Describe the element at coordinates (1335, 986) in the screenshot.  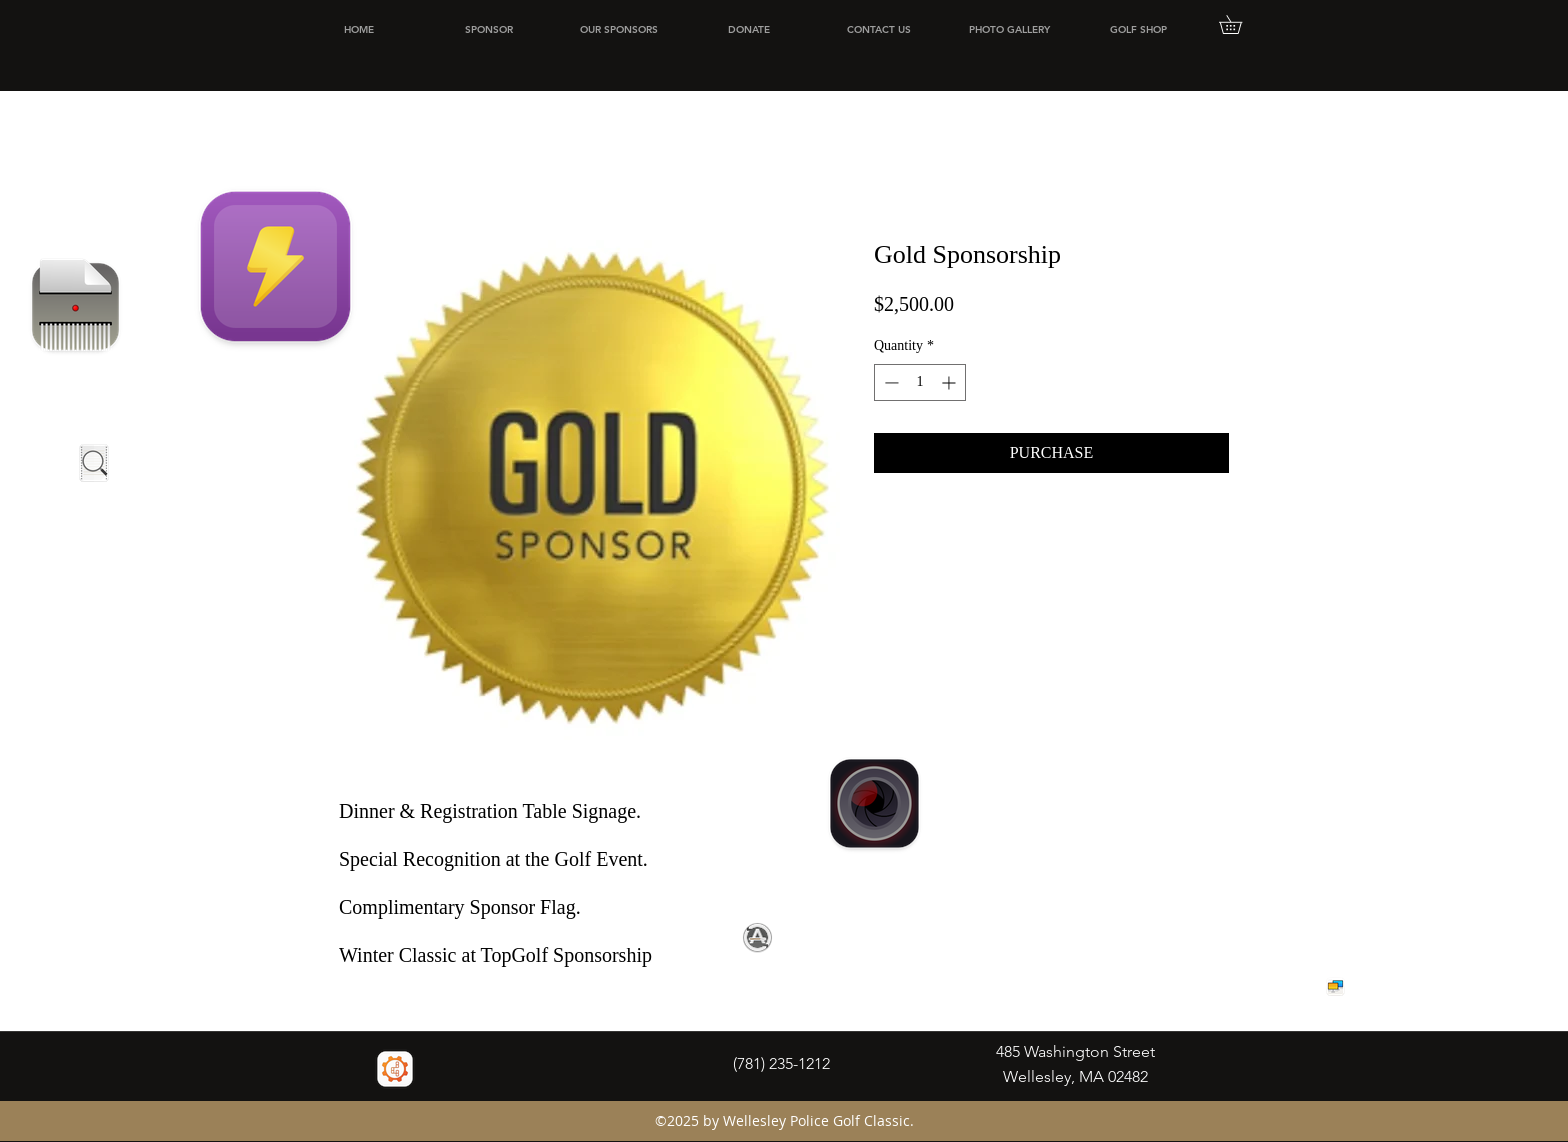
I see `open putty ssh terminal application` at that location.